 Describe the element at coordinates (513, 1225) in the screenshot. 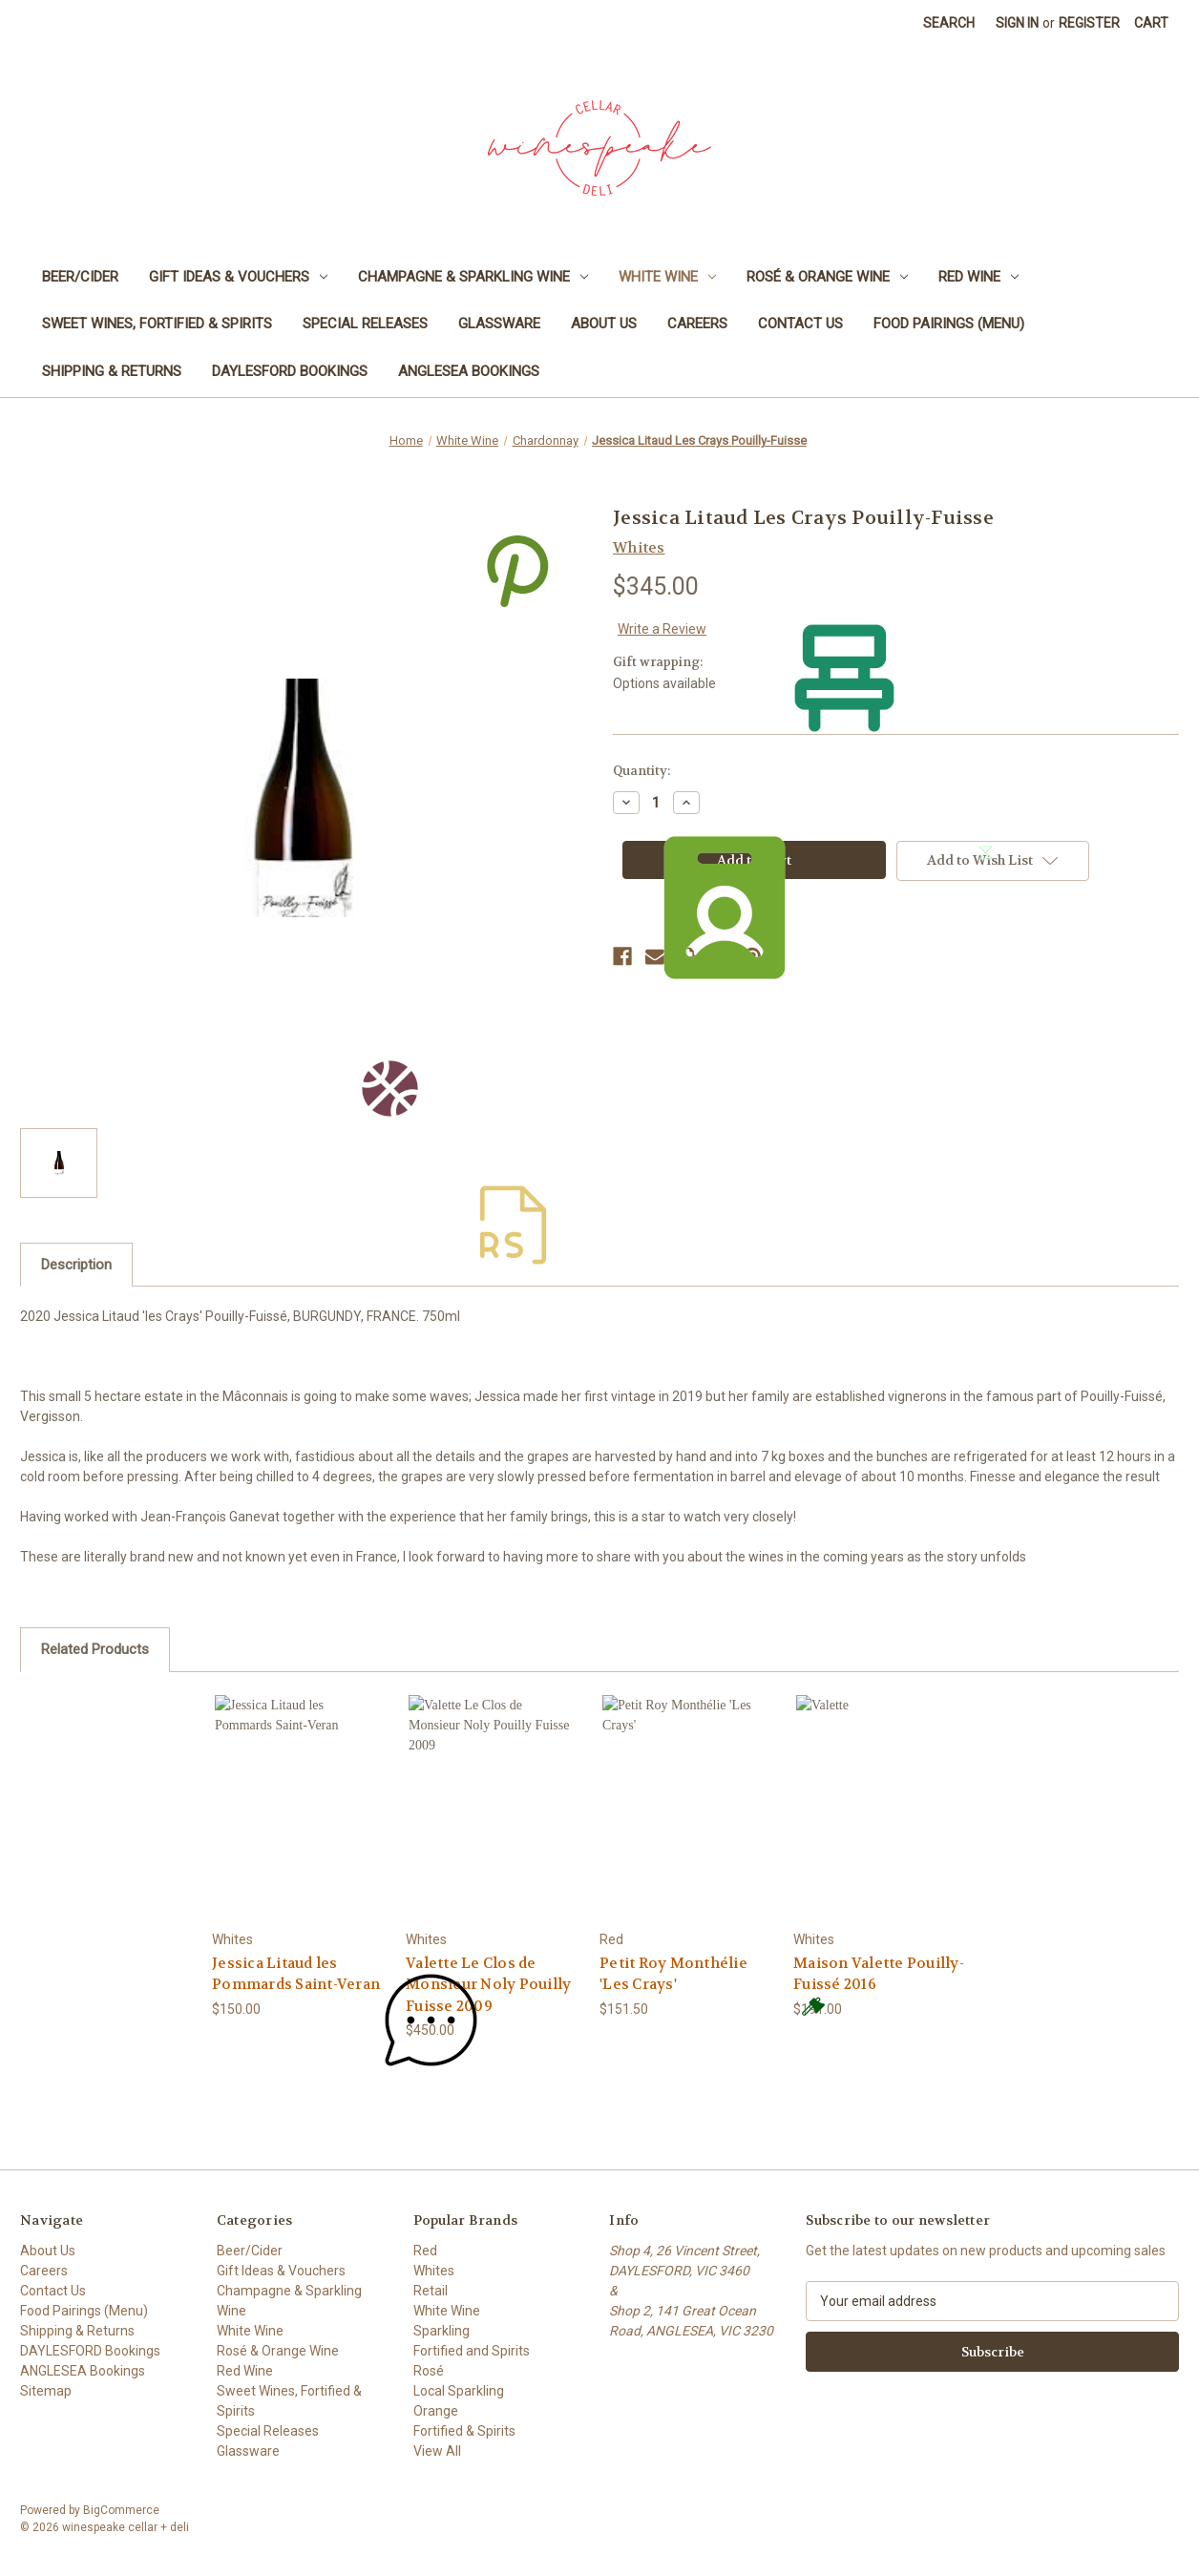

I see `a Rust source code file` at that location.